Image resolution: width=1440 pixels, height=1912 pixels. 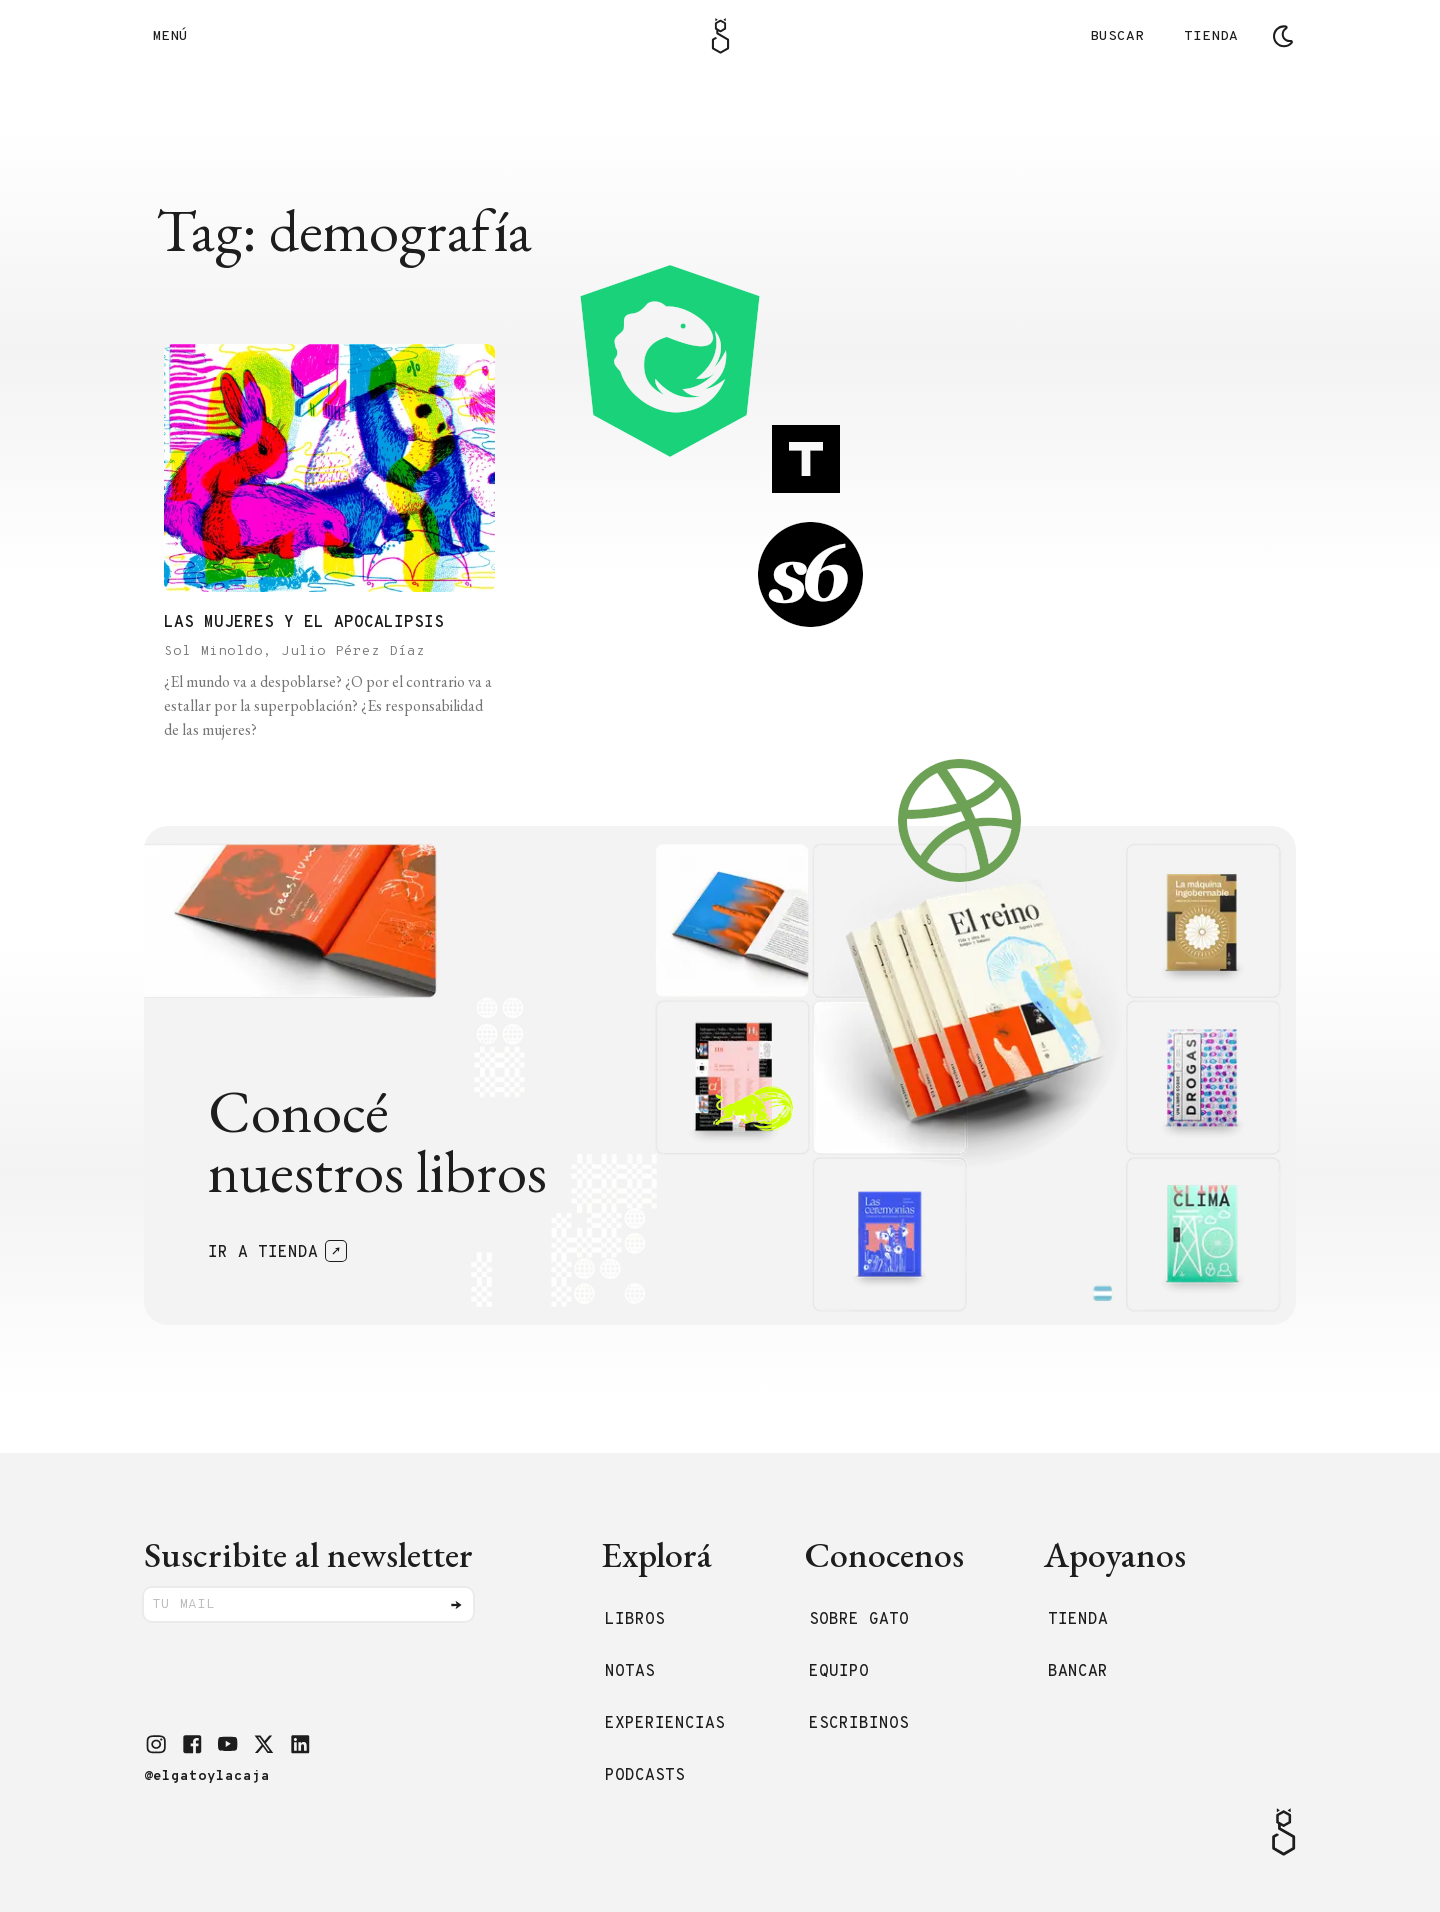 I want to click on ngrx state management library logo, so click(x=670, y=361).